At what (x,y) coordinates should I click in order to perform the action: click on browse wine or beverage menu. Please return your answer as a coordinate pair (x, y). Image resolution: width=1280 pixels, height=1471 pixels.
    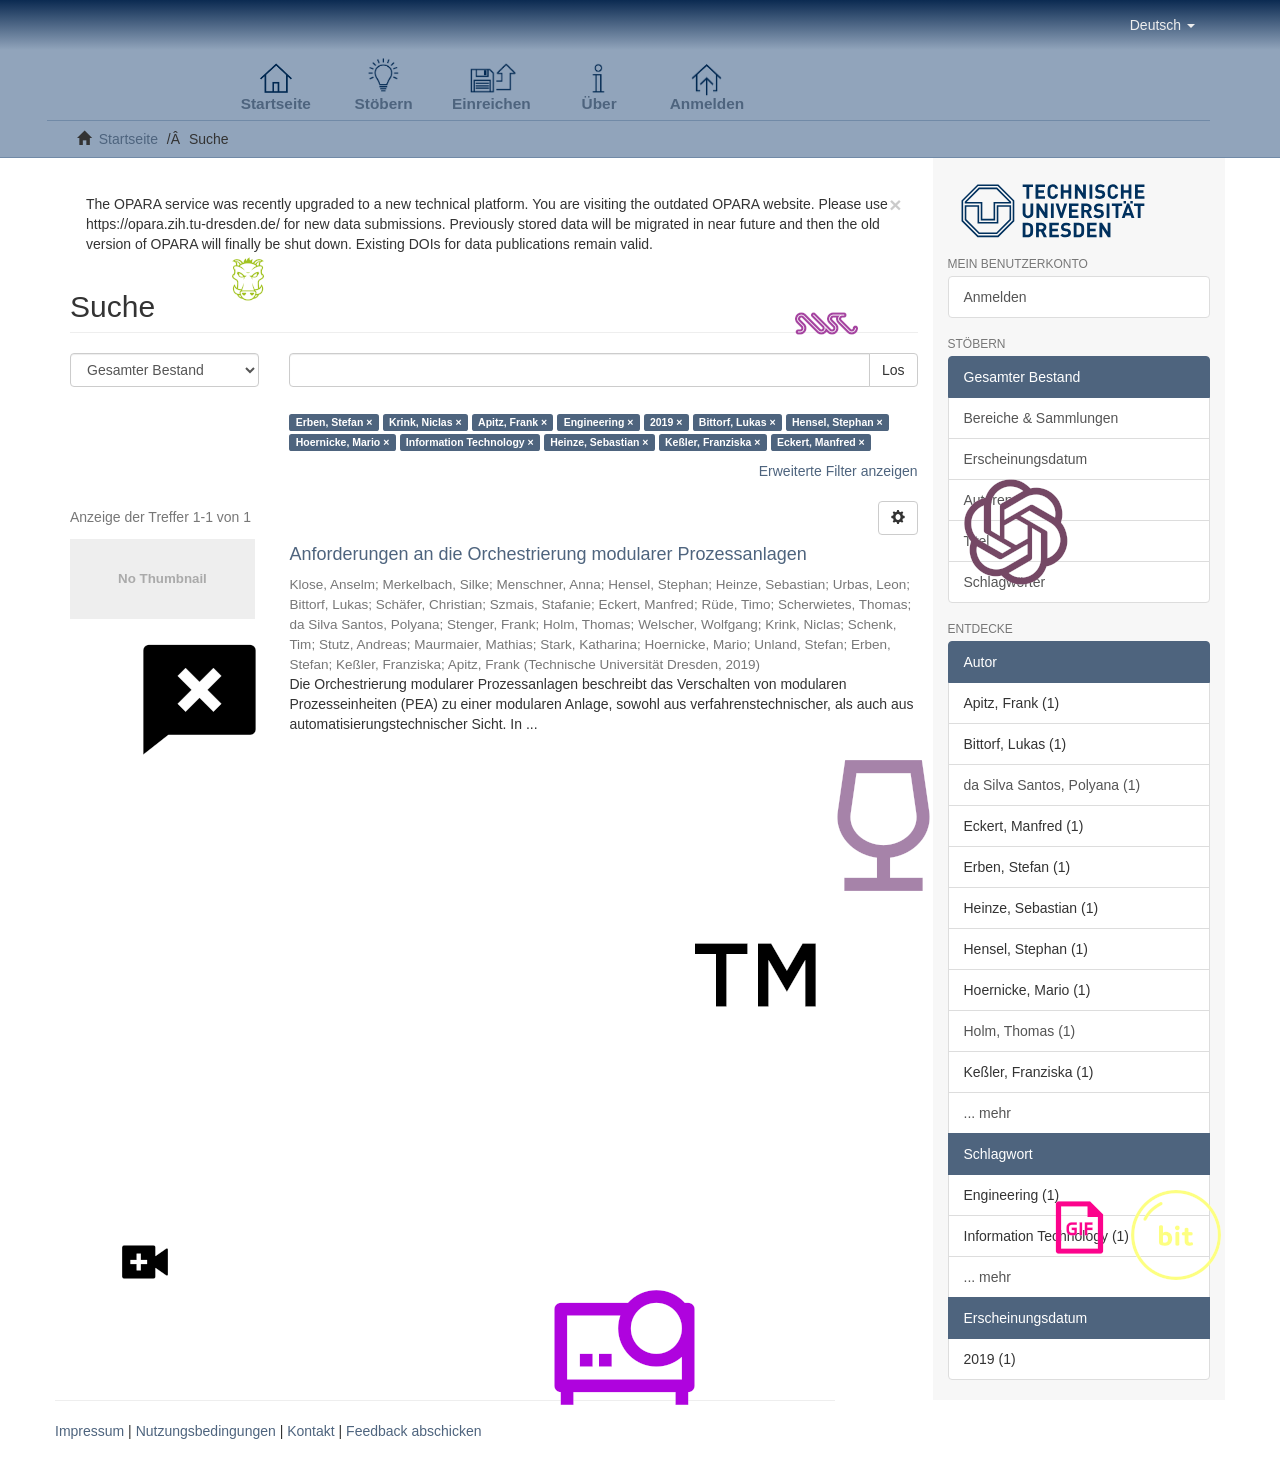
    Looking at the image, I should click on (883, 825).